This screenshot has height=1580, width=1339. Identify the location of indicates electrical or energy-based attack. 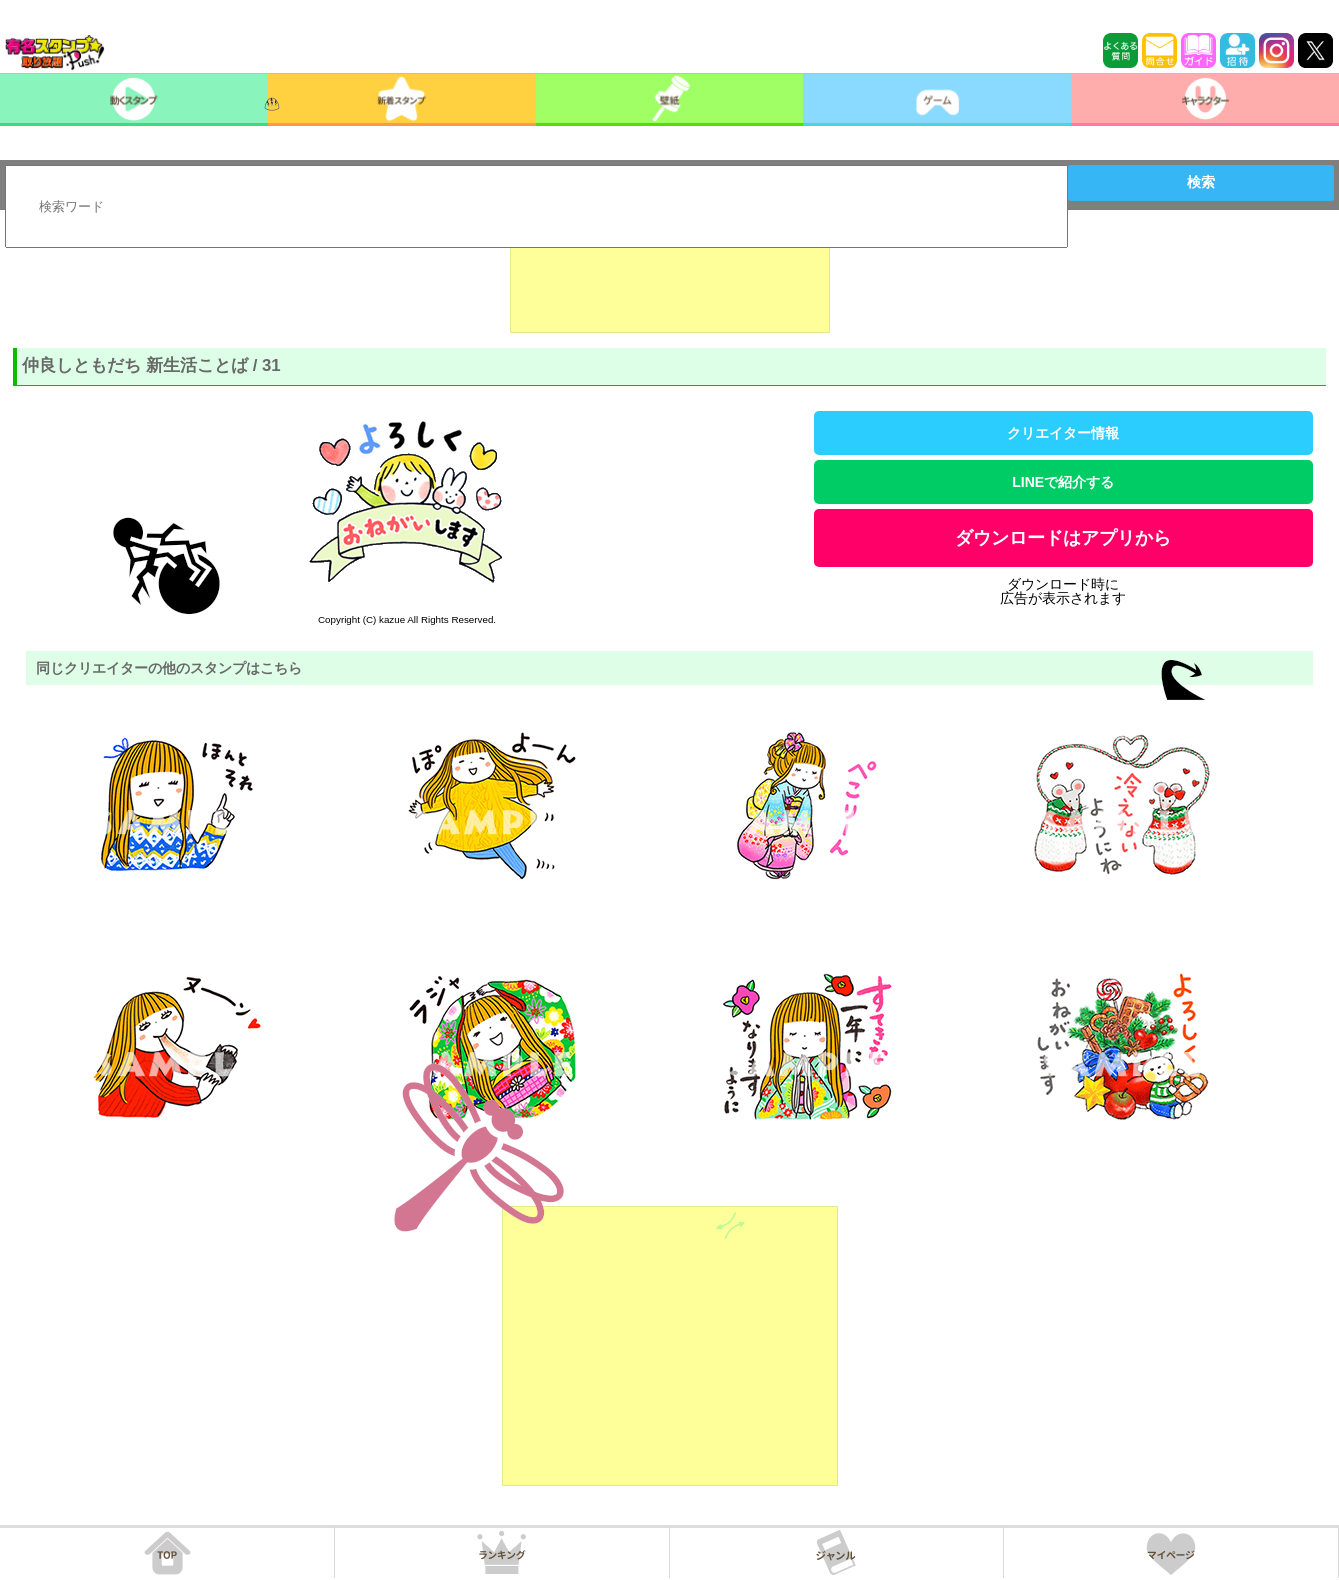
(166, 565).